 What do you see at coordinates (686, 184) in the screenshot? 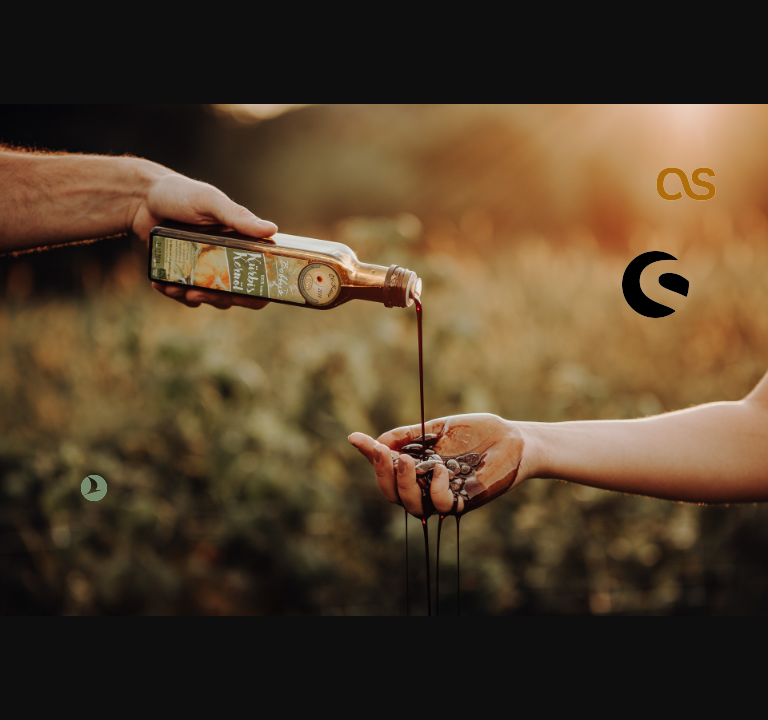
I see `open Last.fm app` at bounding box center [686, 184].